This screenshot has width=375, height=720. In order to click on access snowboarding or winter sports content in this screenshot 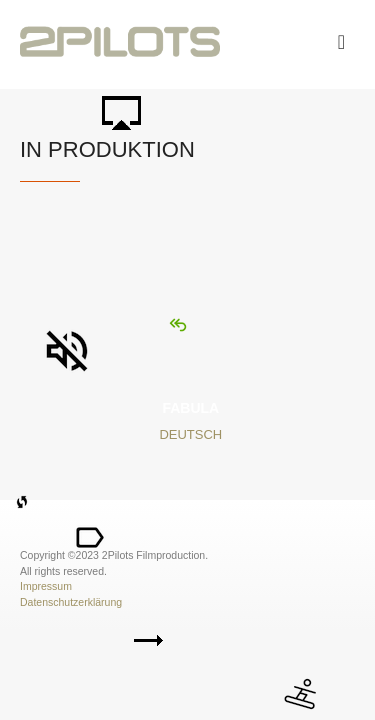, I will do `click(302, 694)`.